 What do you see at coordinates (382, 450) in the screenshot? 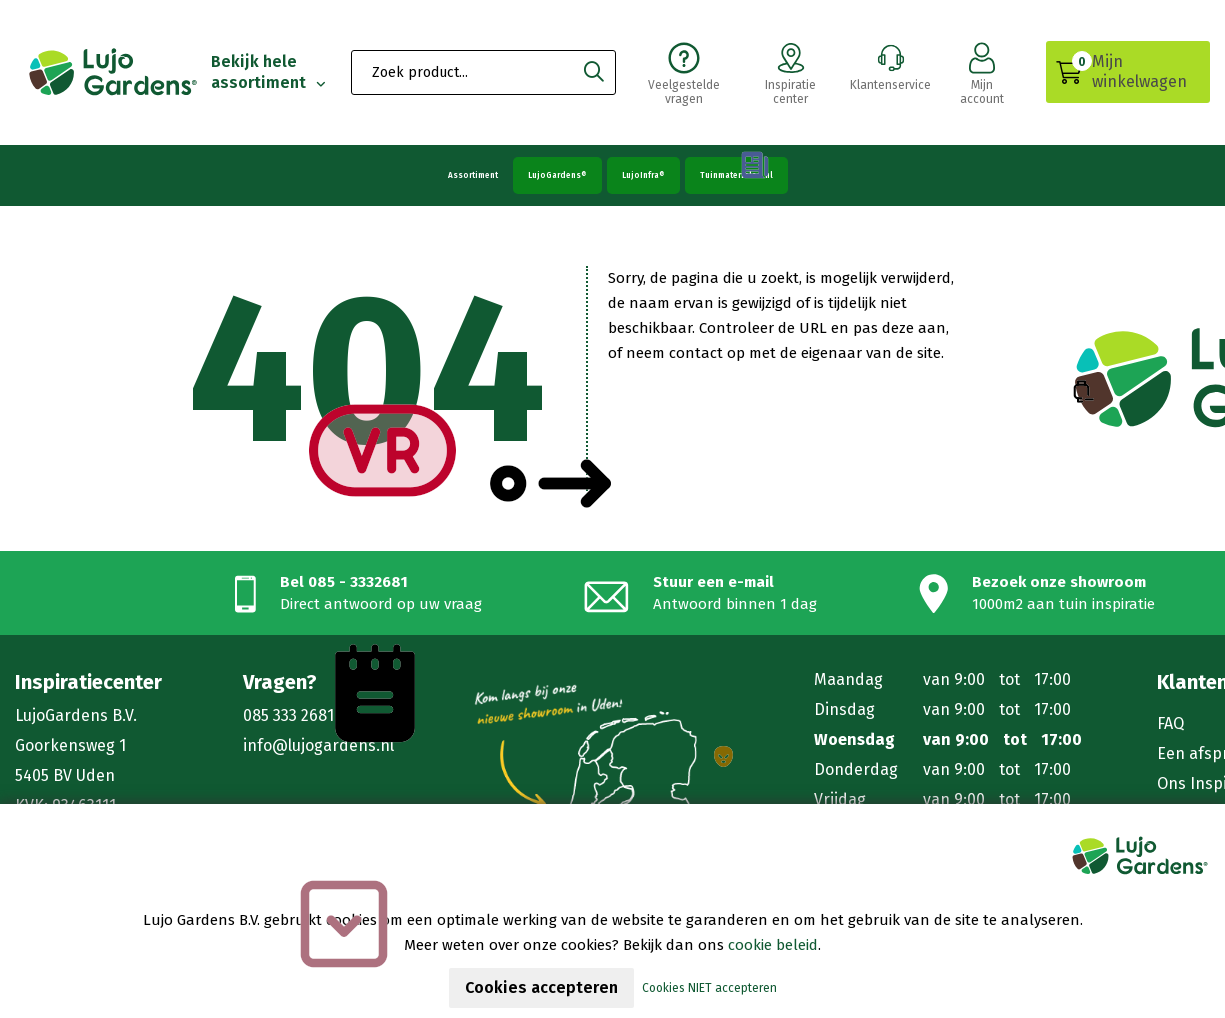
I see `access virtual reality mode or settings` at bounding box center [382, 450].